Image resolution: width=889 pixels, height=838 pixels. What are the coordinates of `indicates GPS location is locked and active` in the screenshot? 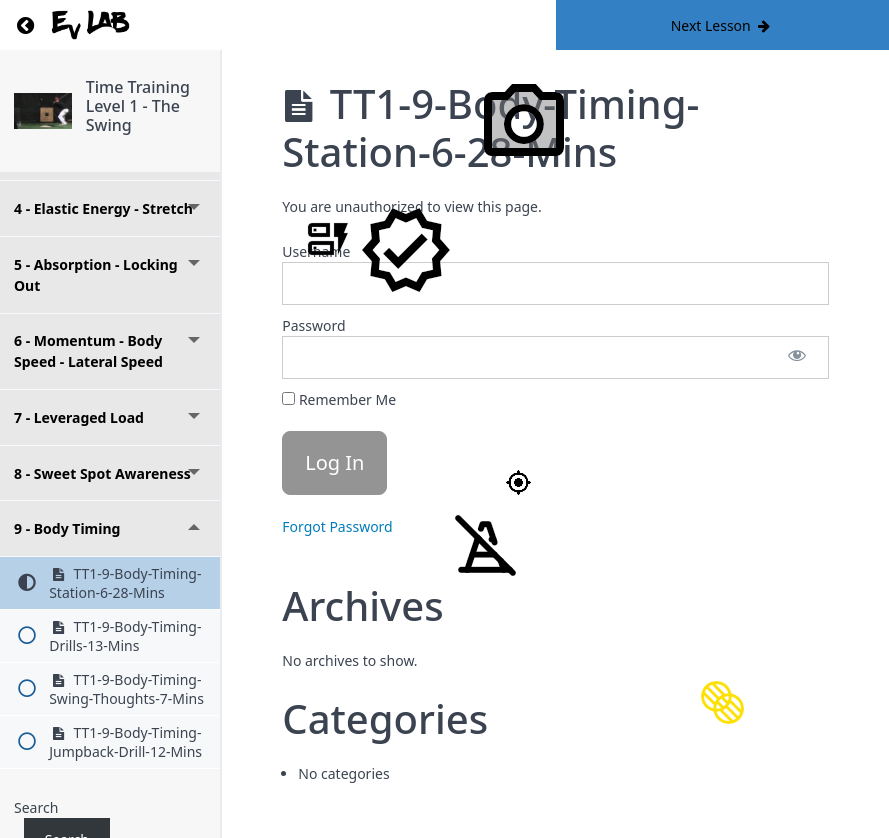 It's located at (518, 482).